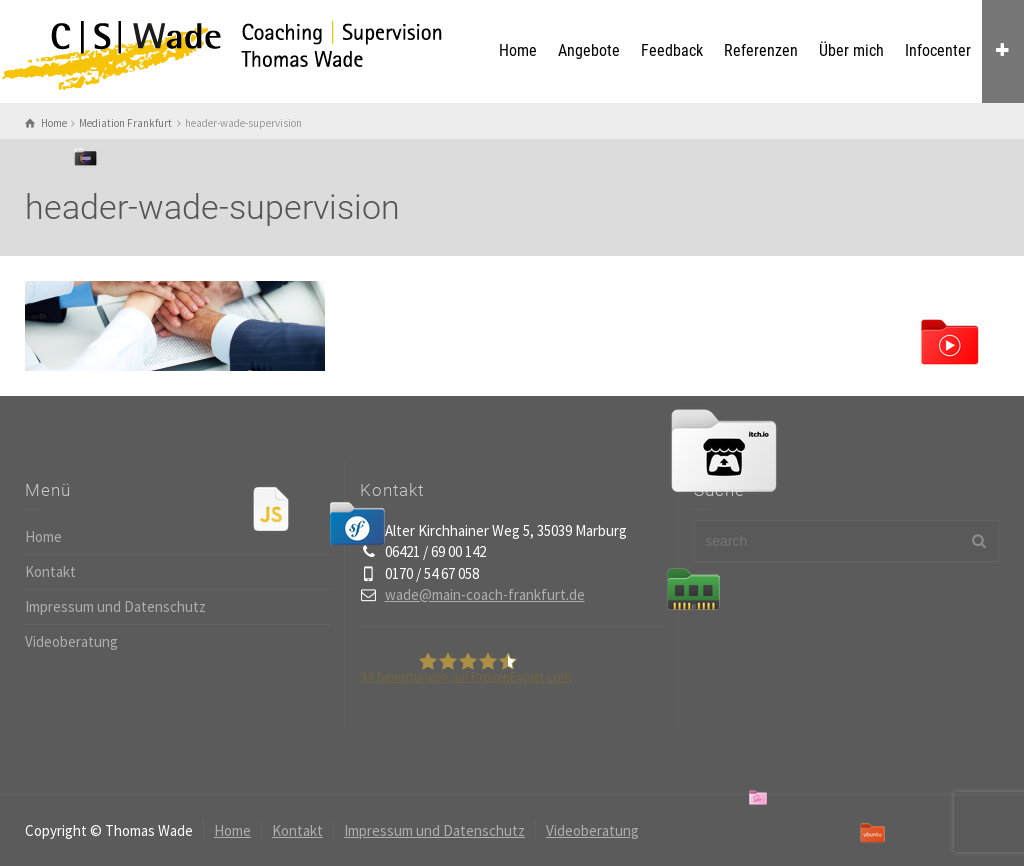 This screenshot has width=1024, height=866. What do you see at coordinates (949, 343) in the screenshot?
I see `open folder containing youtube music files` at bounding box center [949, 343].